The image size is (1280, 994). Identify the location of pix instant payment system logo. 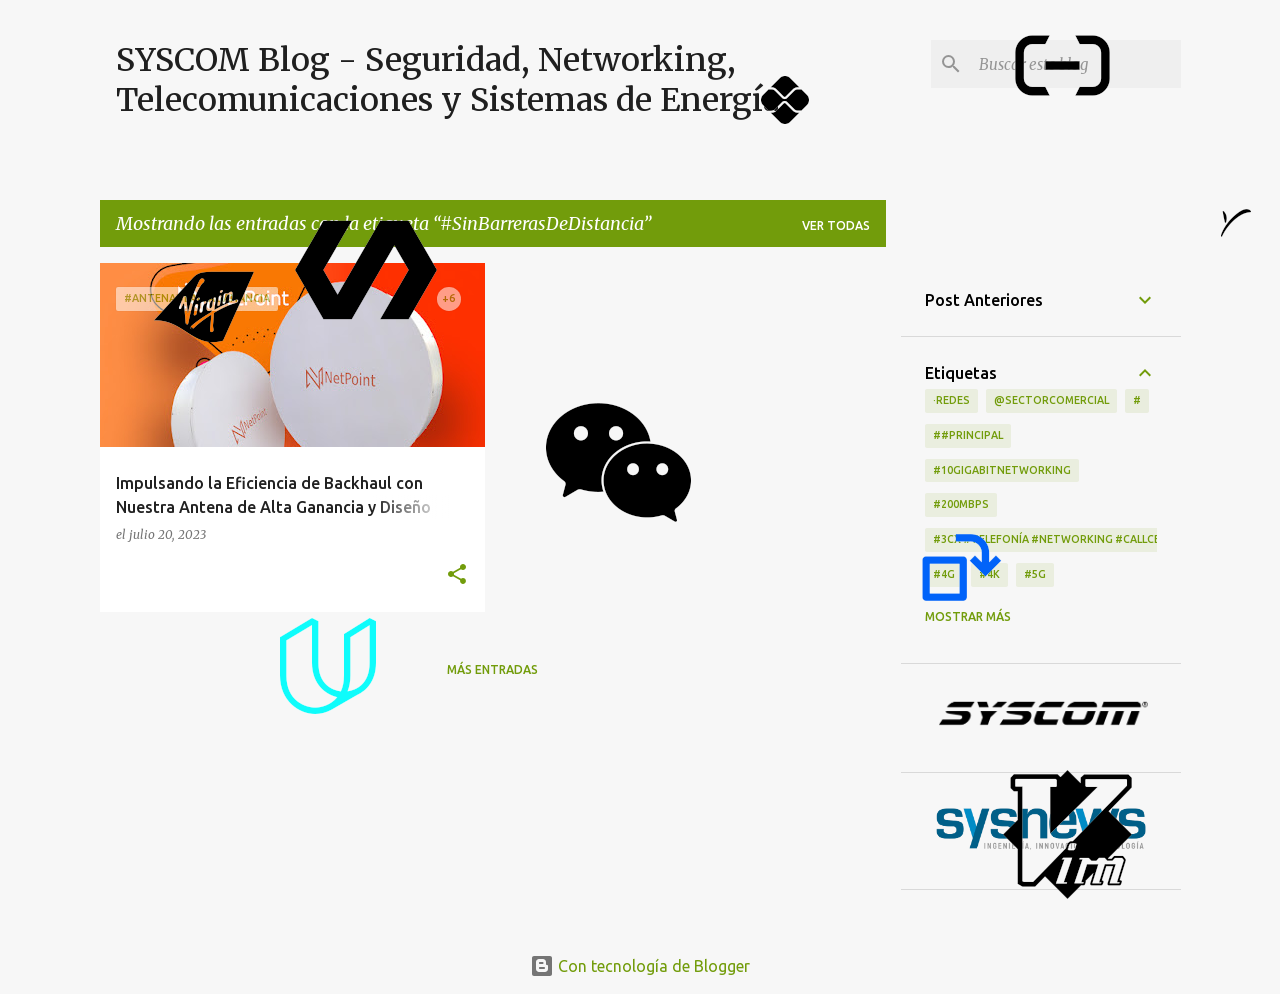
(785, 100).